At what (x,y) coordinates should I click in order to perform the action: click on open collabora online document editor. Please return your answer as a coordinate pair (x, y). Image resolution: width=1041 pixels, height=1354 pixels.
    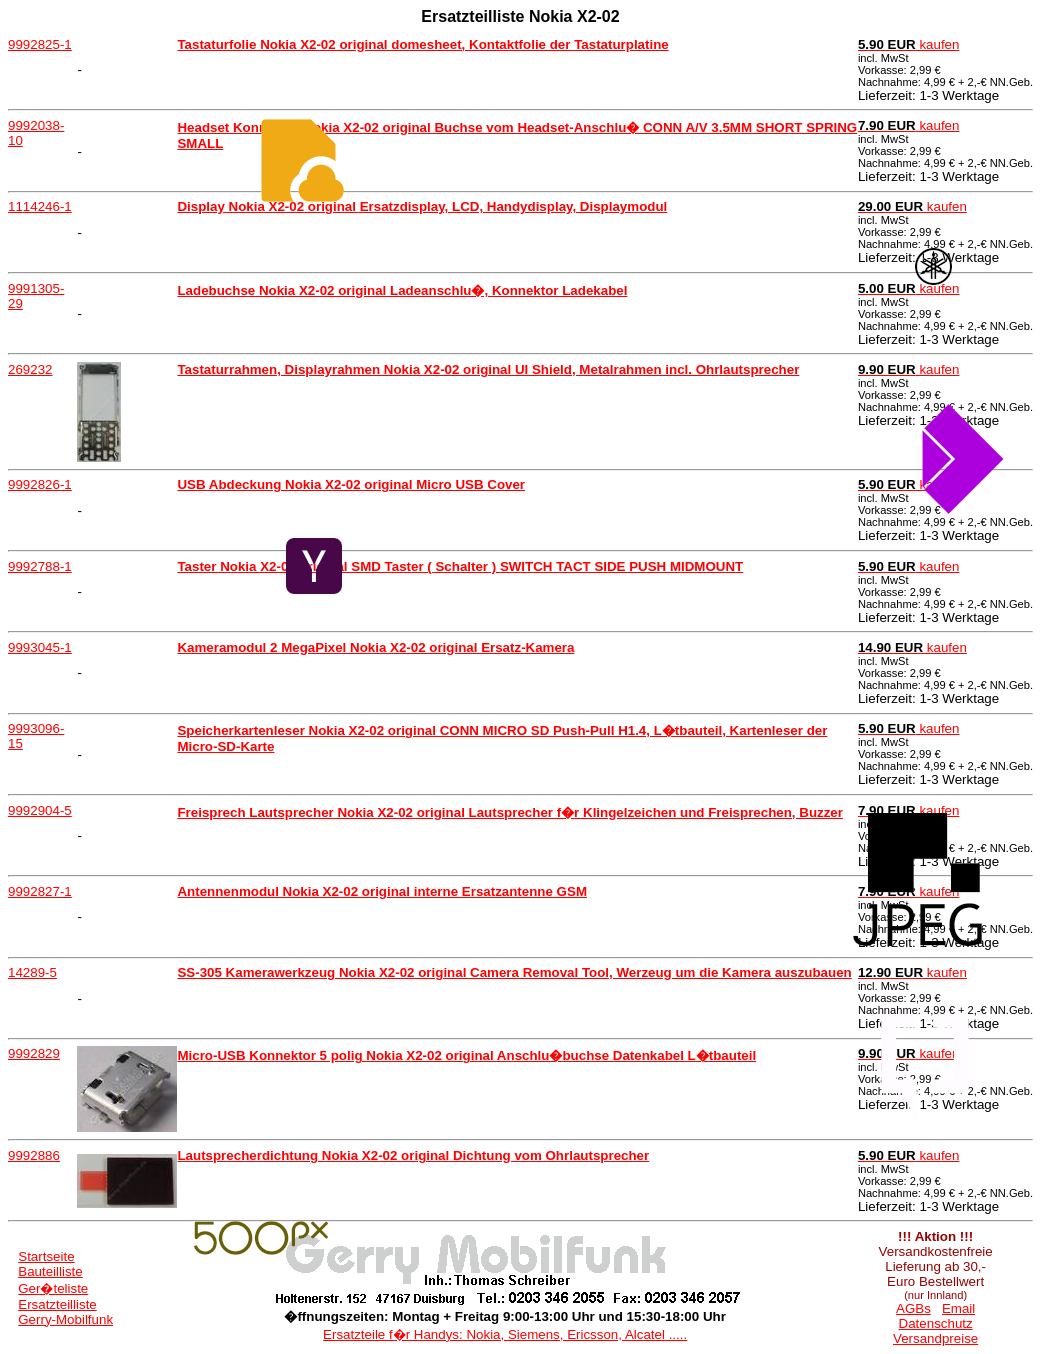
    Looking at the image, I should click on (963, 459).